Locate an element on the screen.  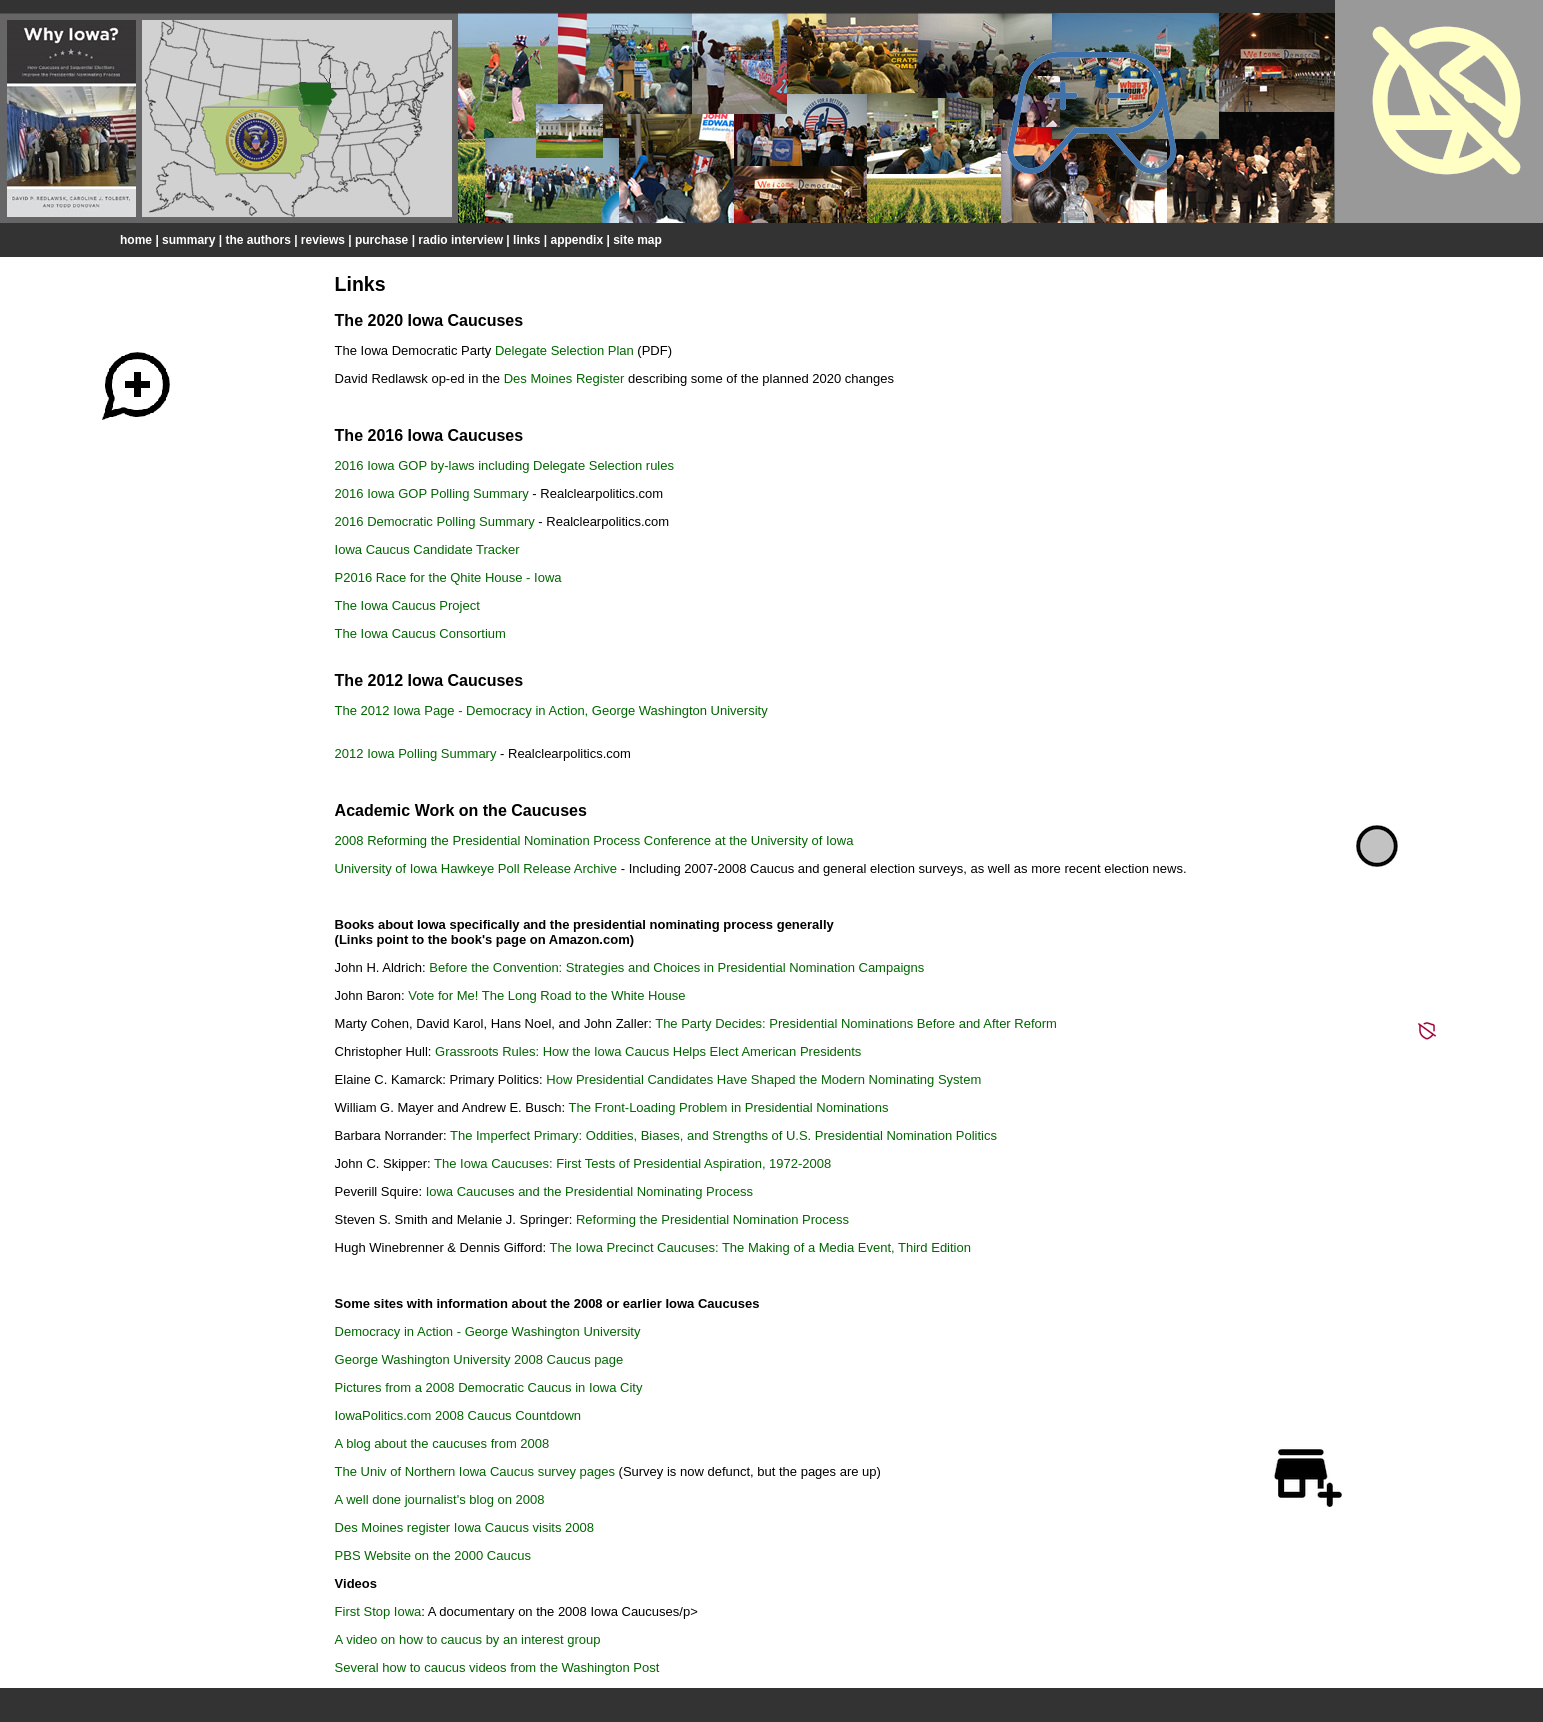
indicates a filled or selected state is located at coordinates (1377, 846).